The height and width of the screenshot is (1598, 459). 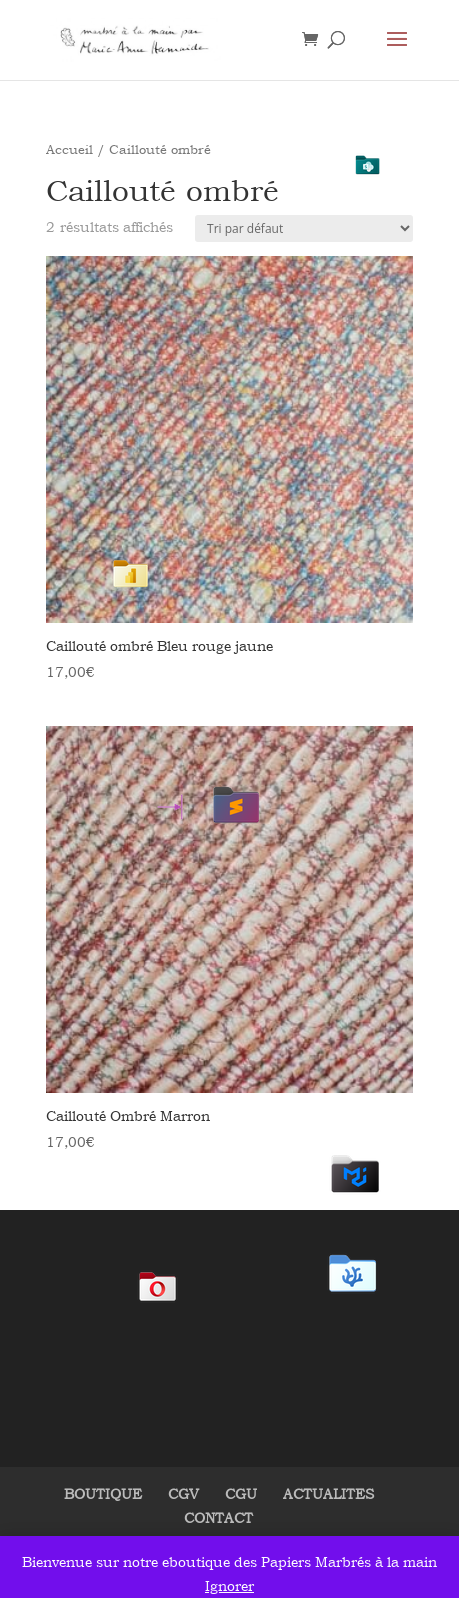 I want to click on open folder containing Power BI files, so click(x=130, y=574).